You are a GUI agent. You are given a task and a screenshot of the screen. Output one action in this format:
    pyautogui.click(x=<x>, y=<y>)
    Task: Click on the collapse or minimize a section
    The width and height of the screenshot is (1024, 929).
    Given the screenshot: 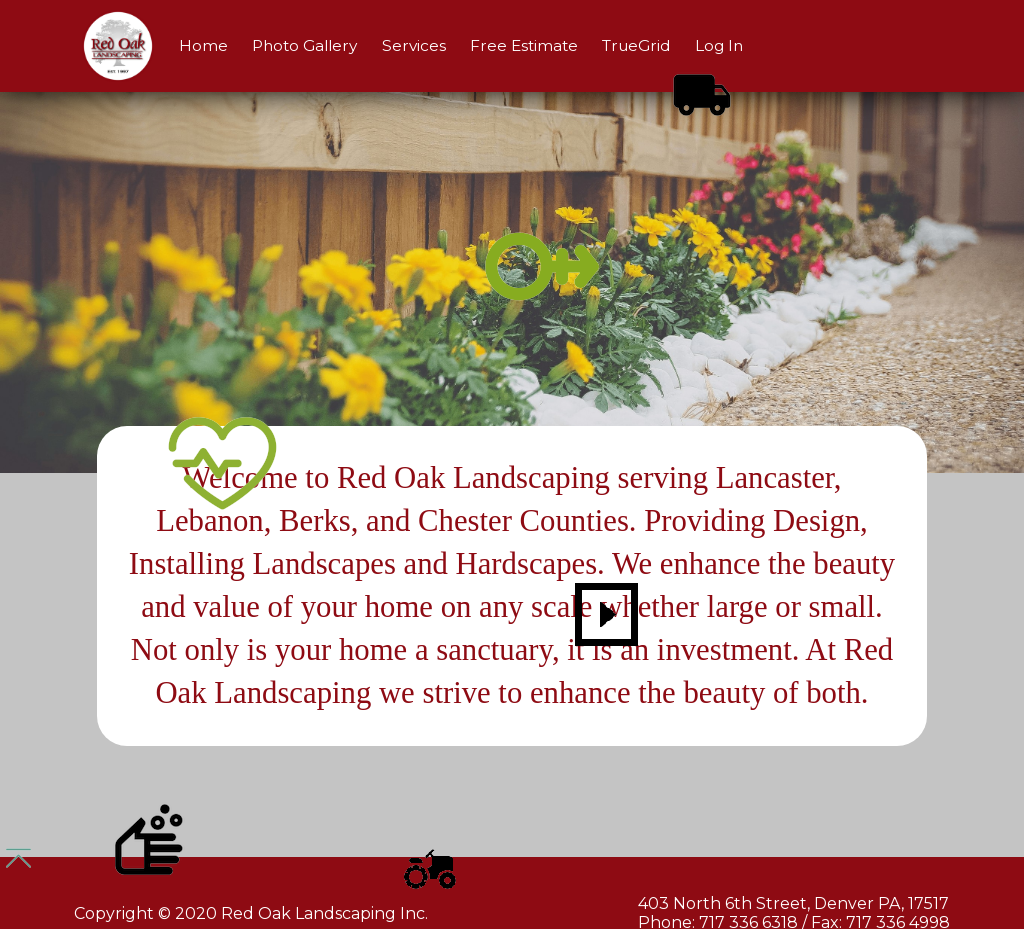 What is the action you would take?
    pyautogui.click(x=18, y=857)
    